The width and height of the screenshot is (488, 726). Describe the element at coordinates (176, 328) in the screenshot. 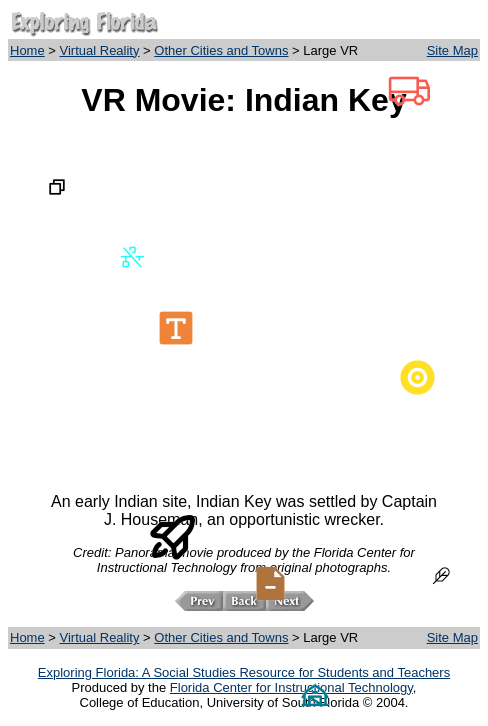

I see `format text or access text styling options` at that location.